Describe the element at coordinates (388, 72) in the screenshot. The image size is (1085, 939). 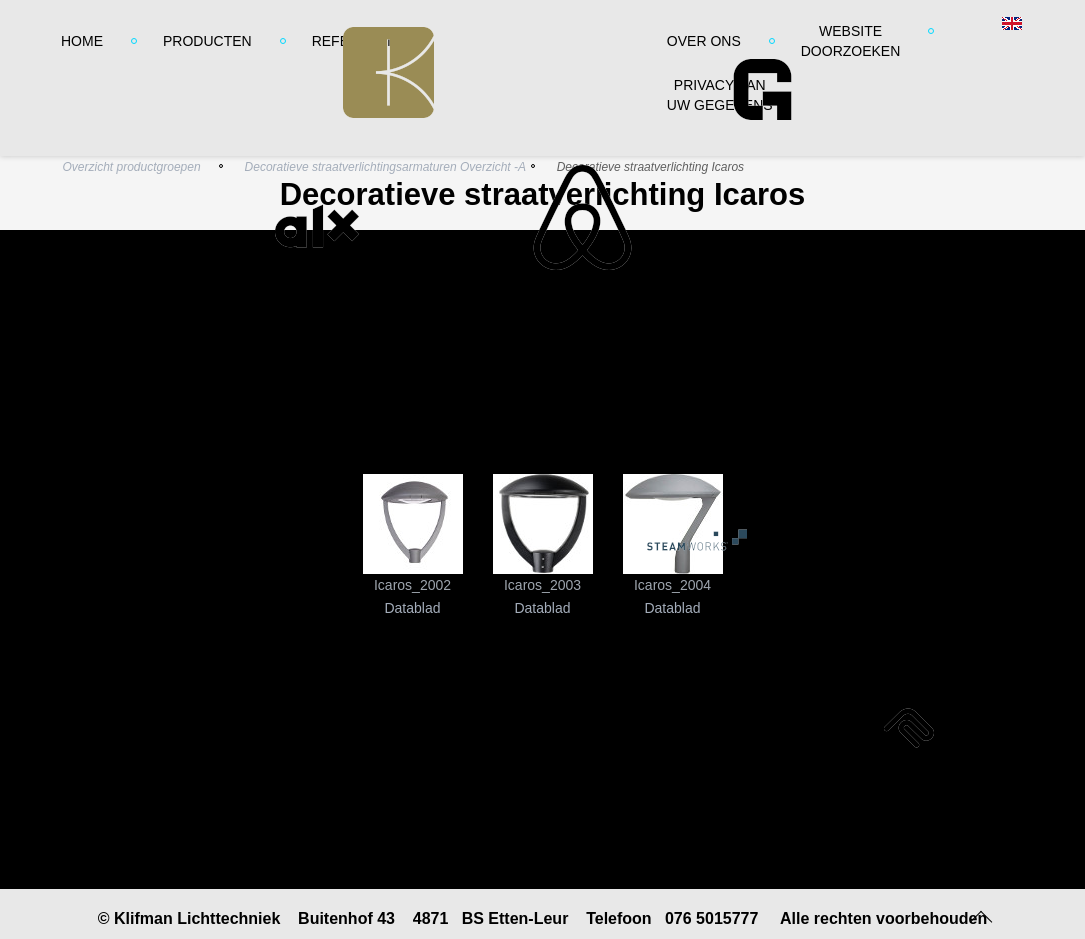
I see `kaniko container build tool logo` at that location.